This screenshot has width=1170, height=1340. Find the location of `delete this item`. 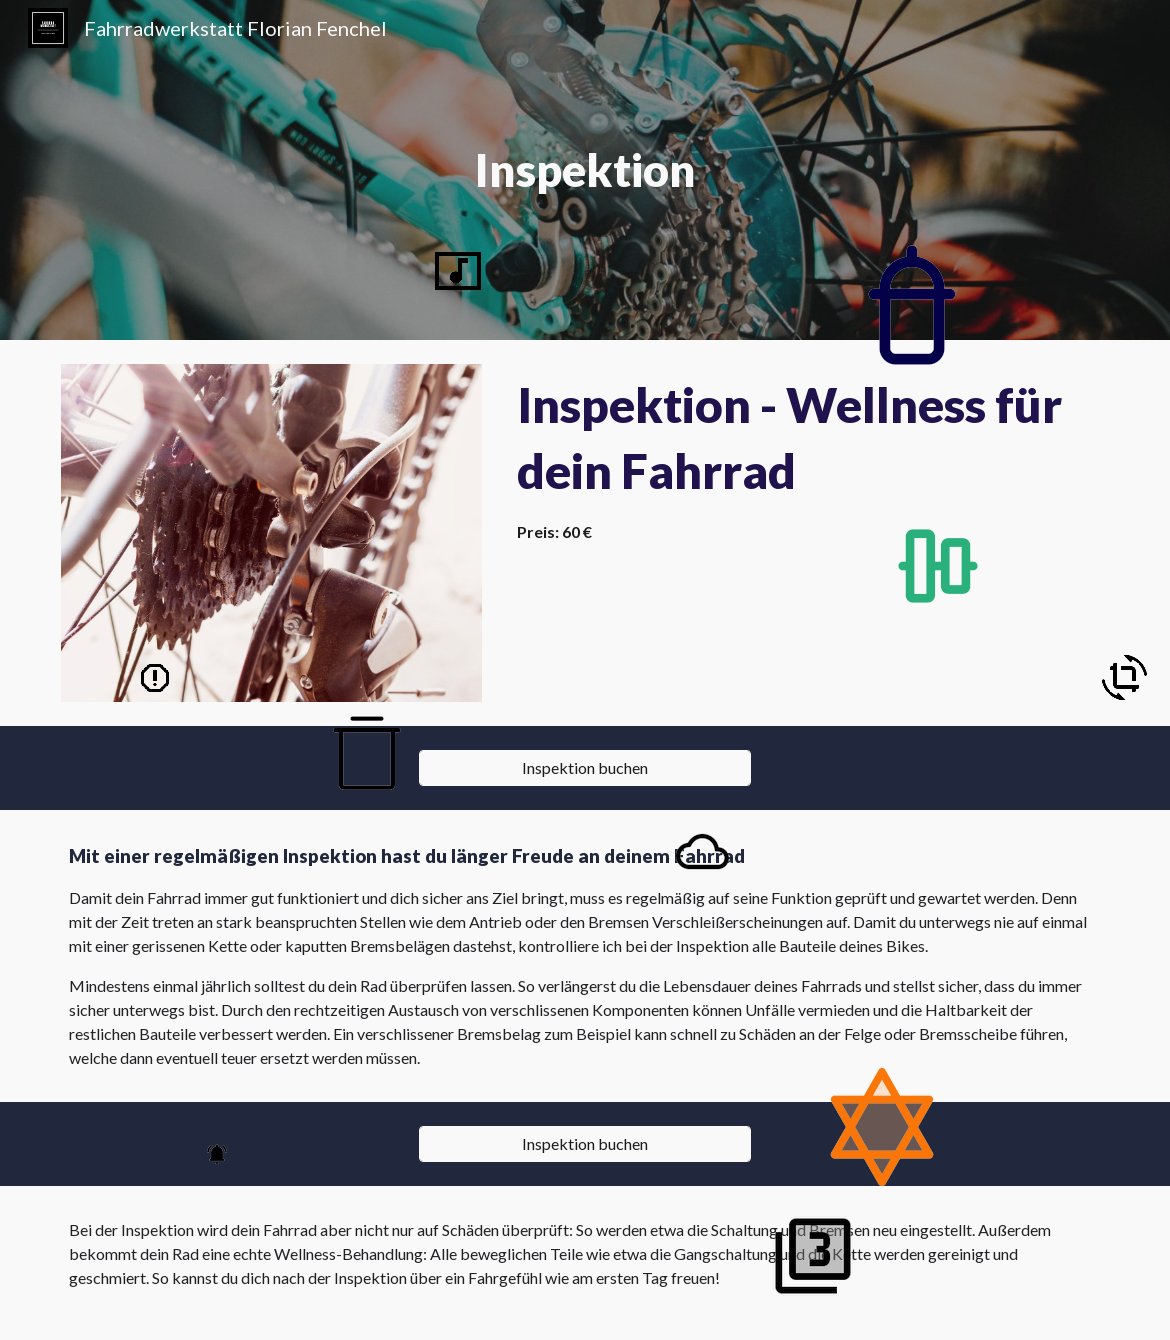

delete this item is located at coordinates (367, 756).